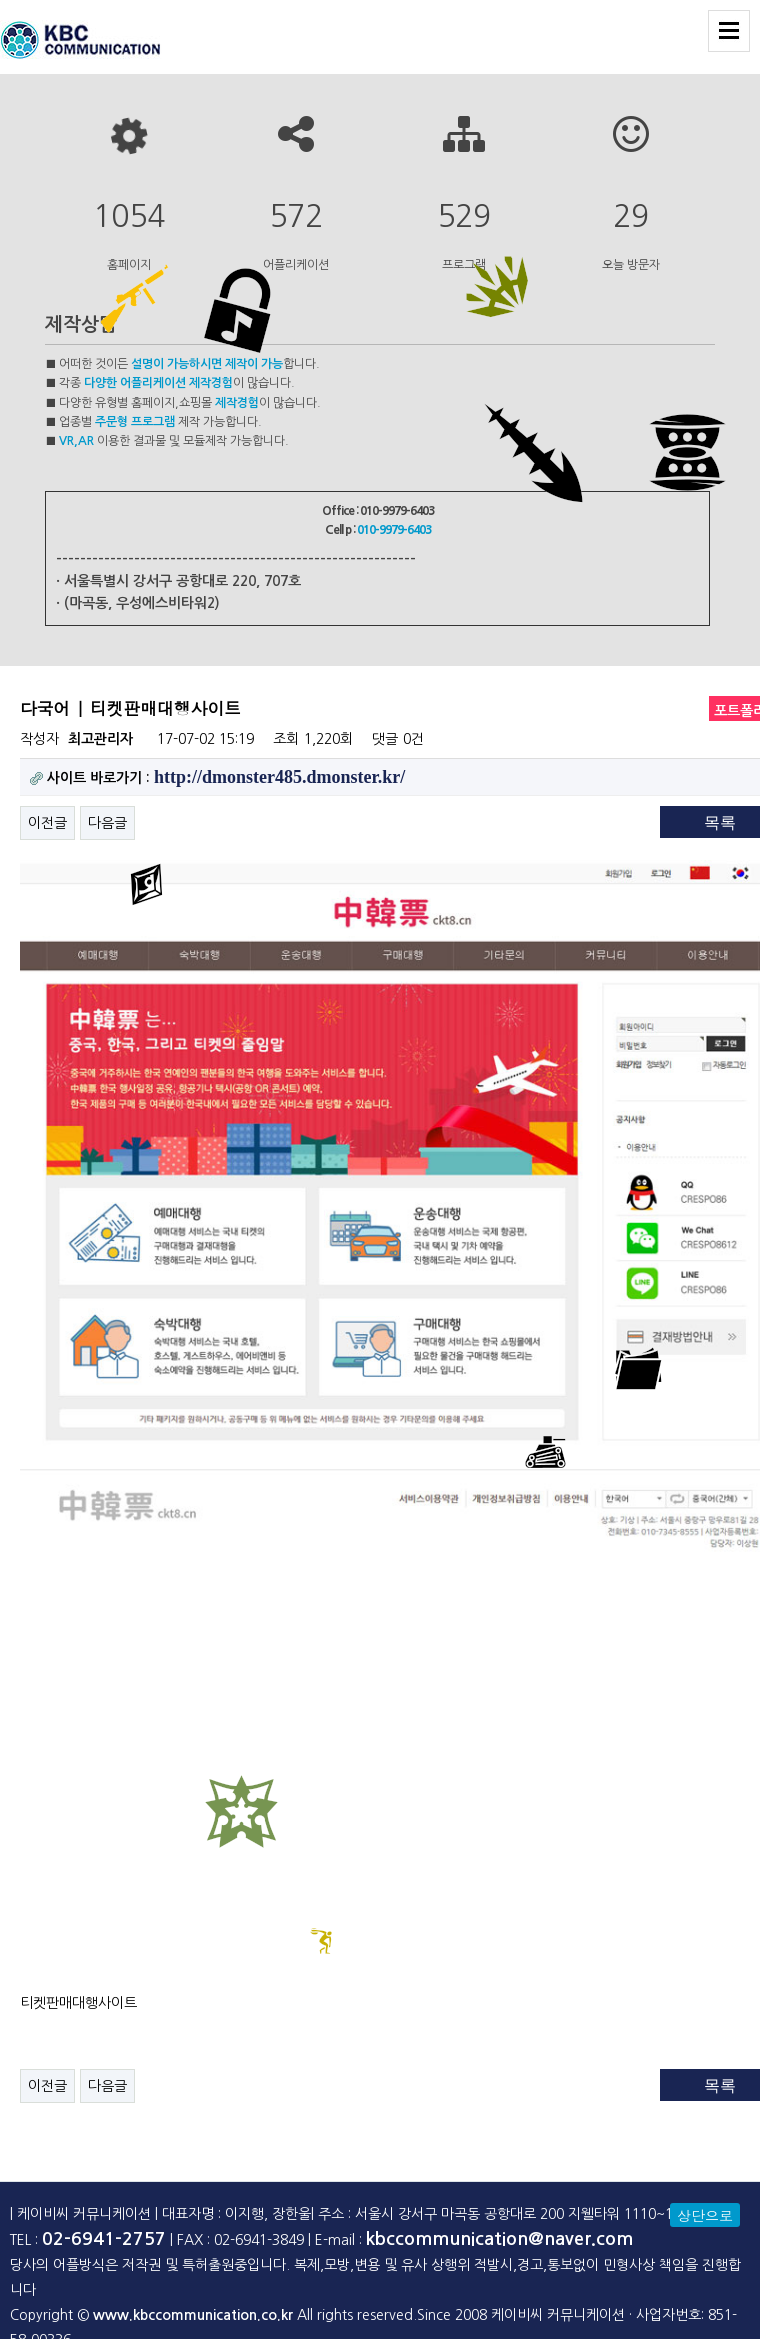  I want to click on decorative emblem or badge element, so click(241, 1811).